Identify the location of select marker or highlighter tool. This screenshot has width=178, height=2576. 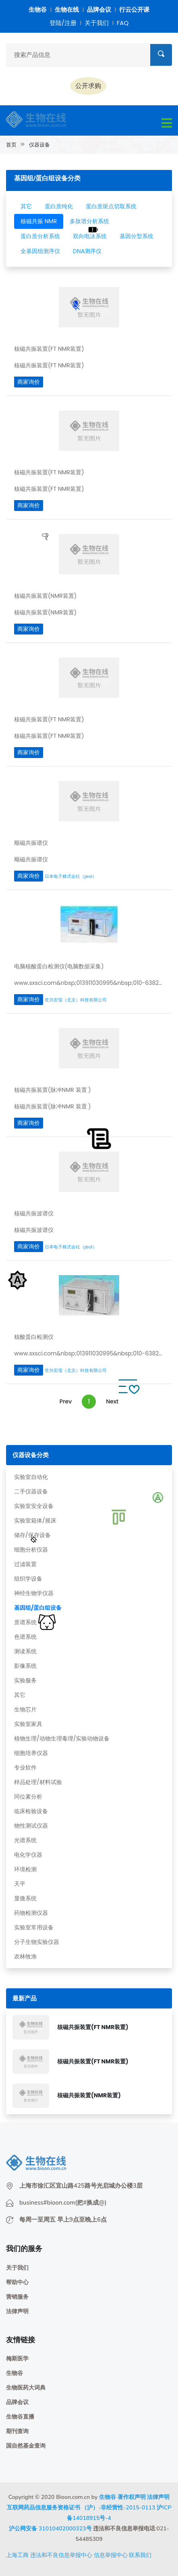
(158, 1497).